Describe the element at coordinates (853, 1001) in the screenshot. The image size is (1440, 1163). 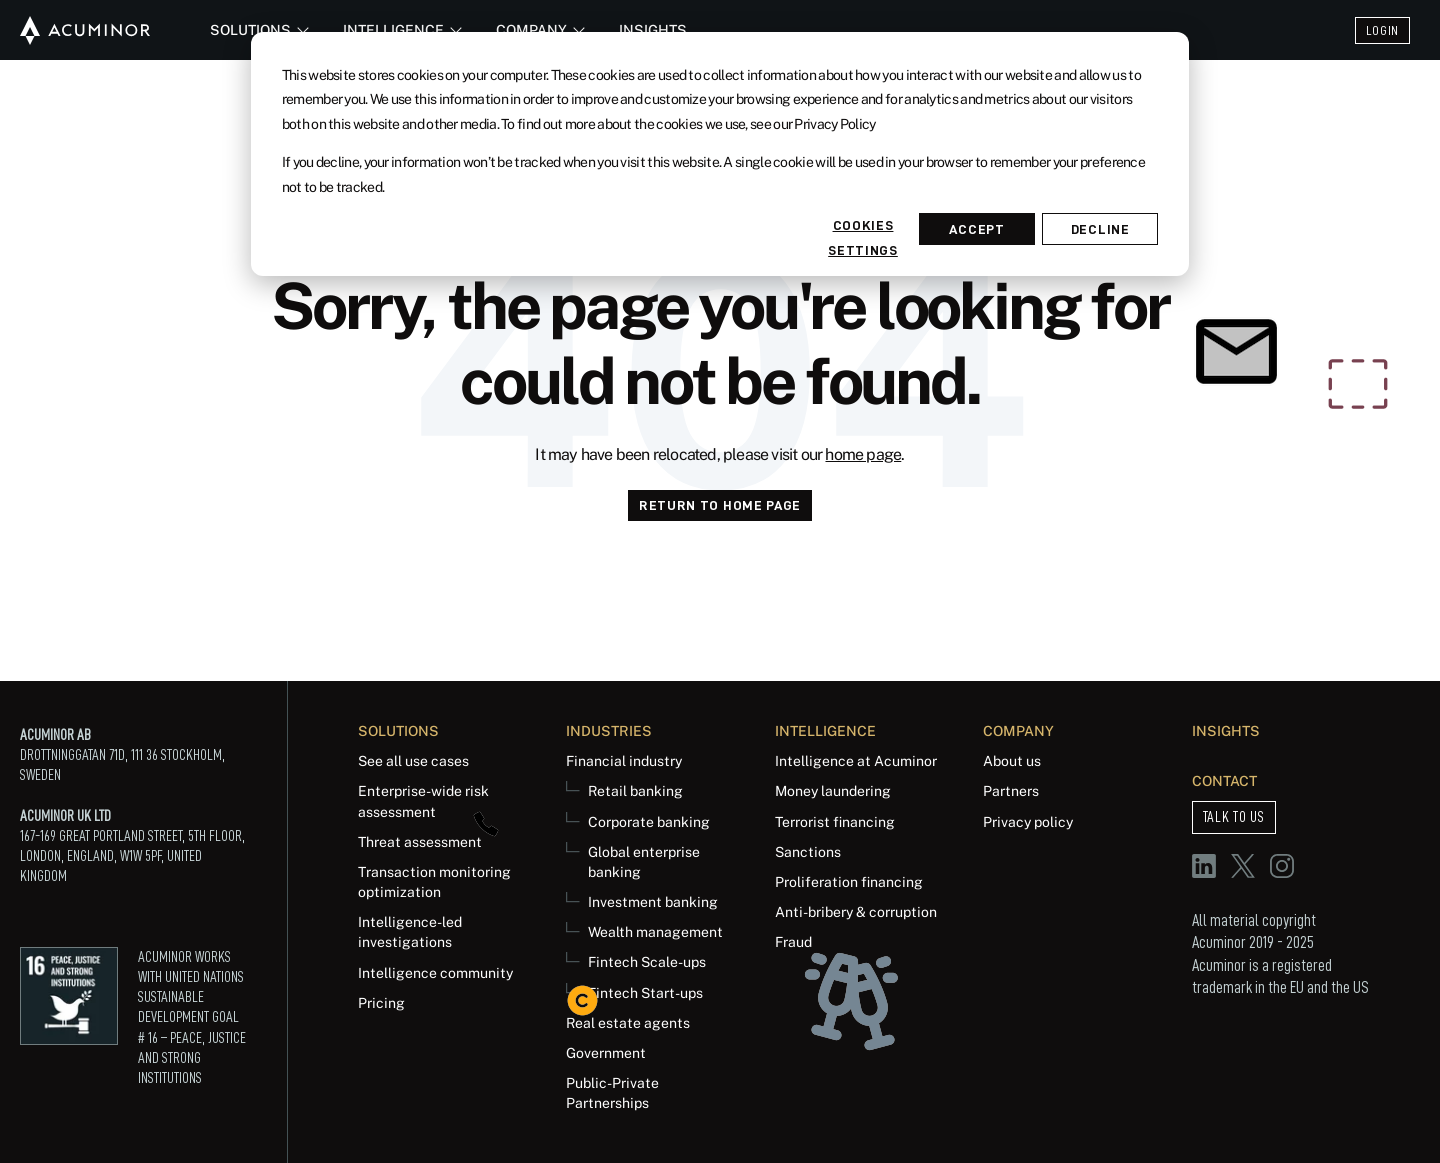
I see `celebrate a milestone or achievement` at that location.